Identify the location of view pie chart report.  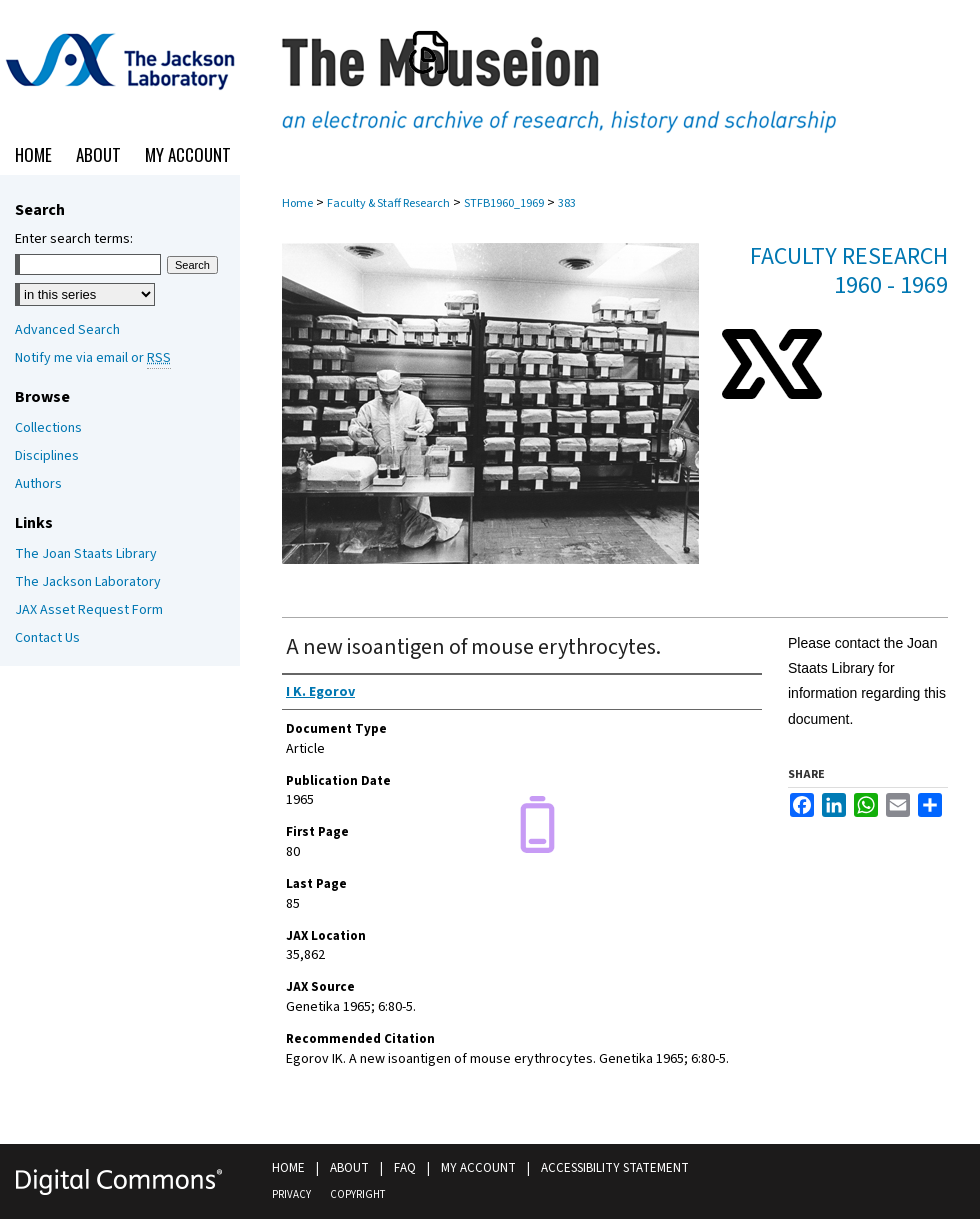
(430, 52).